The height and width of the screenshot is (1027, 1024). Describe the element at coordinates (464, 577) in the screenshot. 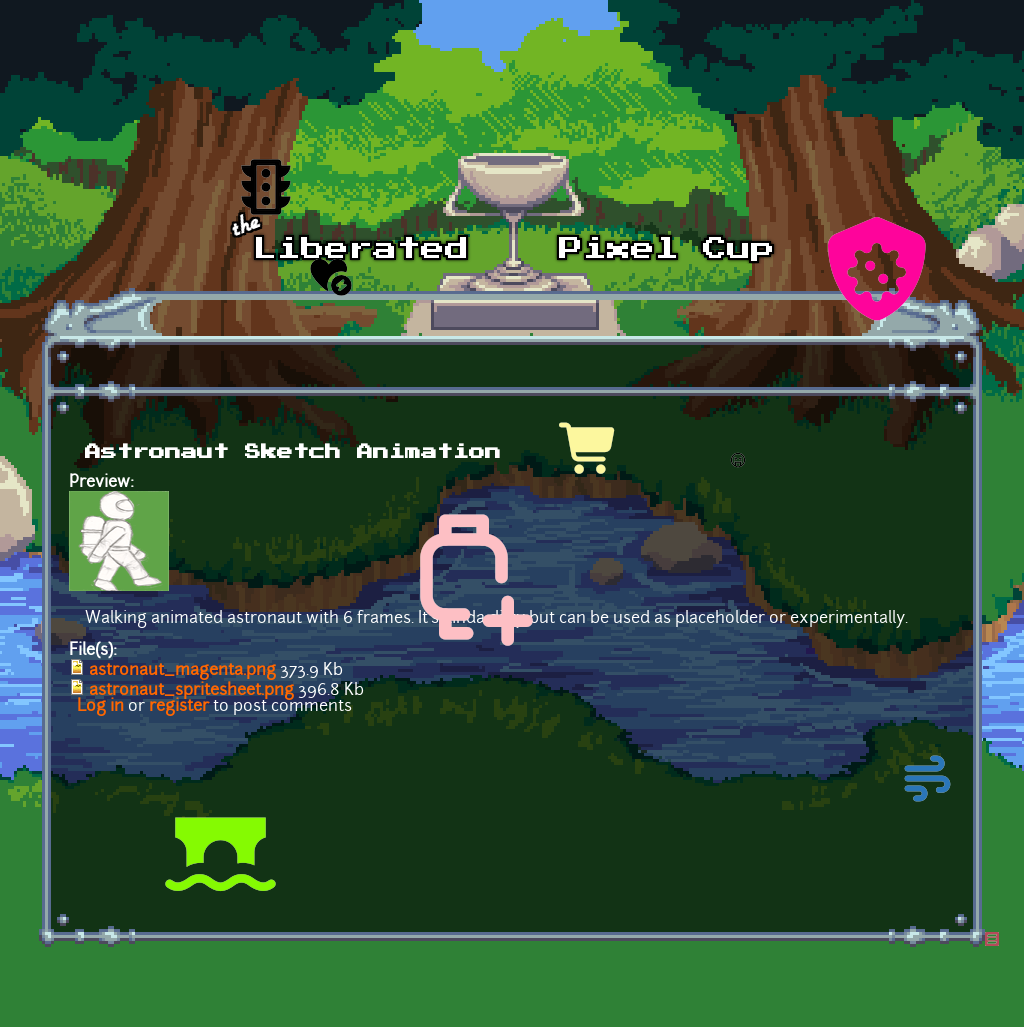

I see `add a new smartwatch device` at that location.